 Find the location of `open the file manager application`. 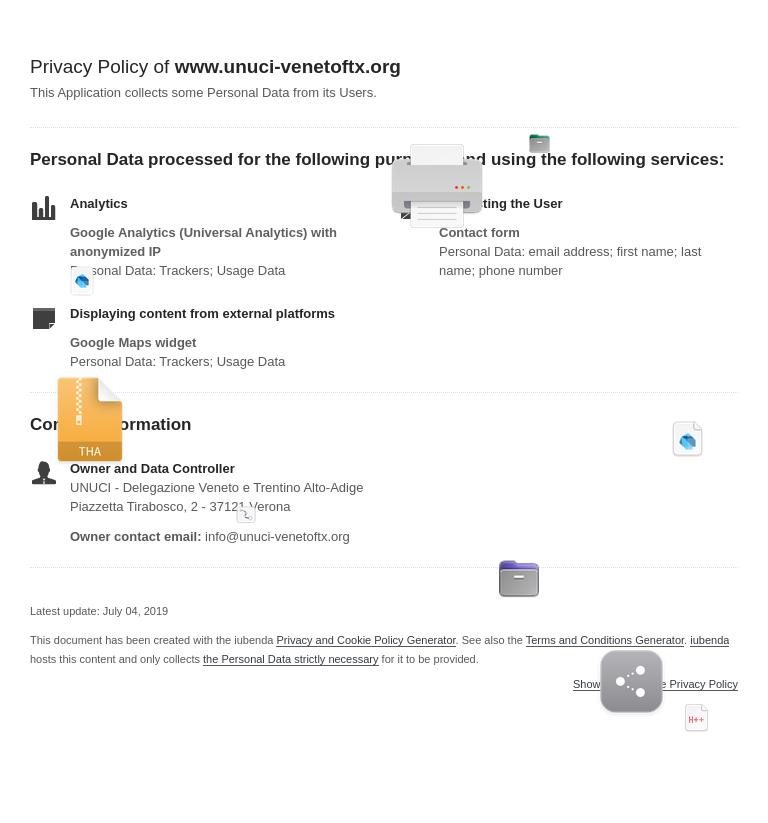

open the file manager application is located at coordinates (539, 143).